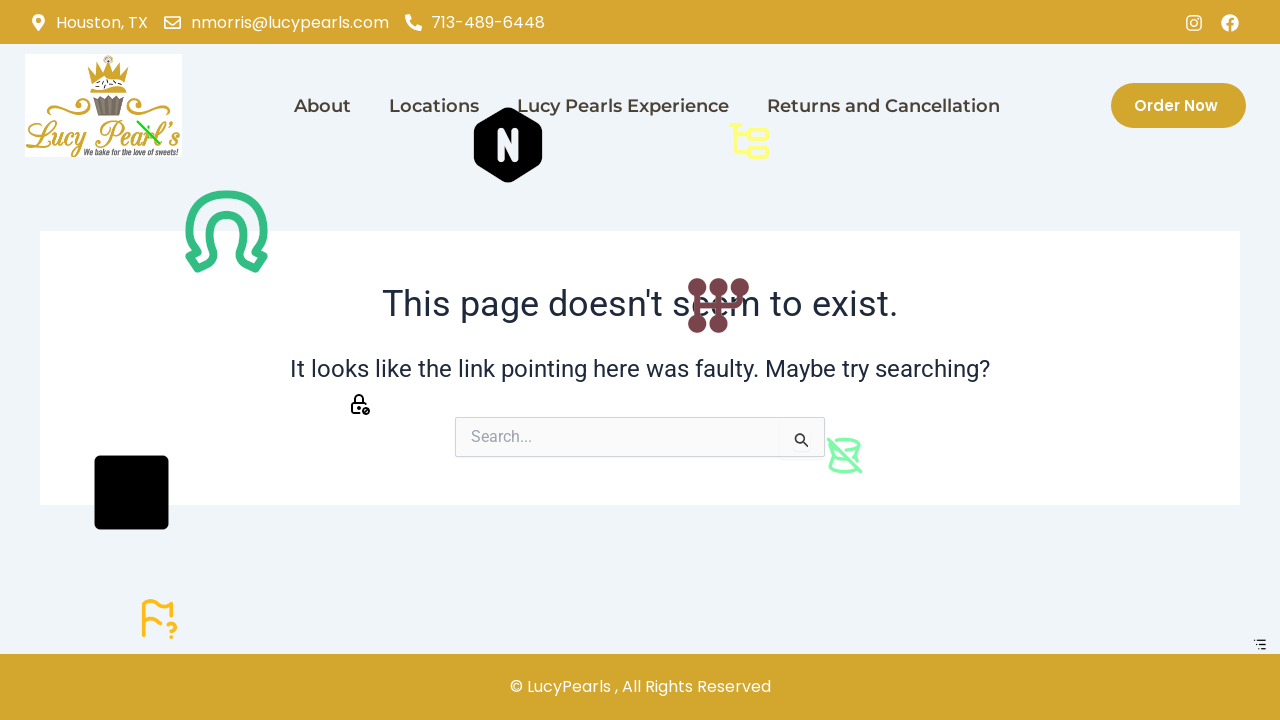 Image resolution: width=1280 pixels, height=720 pixels. I want to click on cancel or revoke access permissions, so click(359, 404).